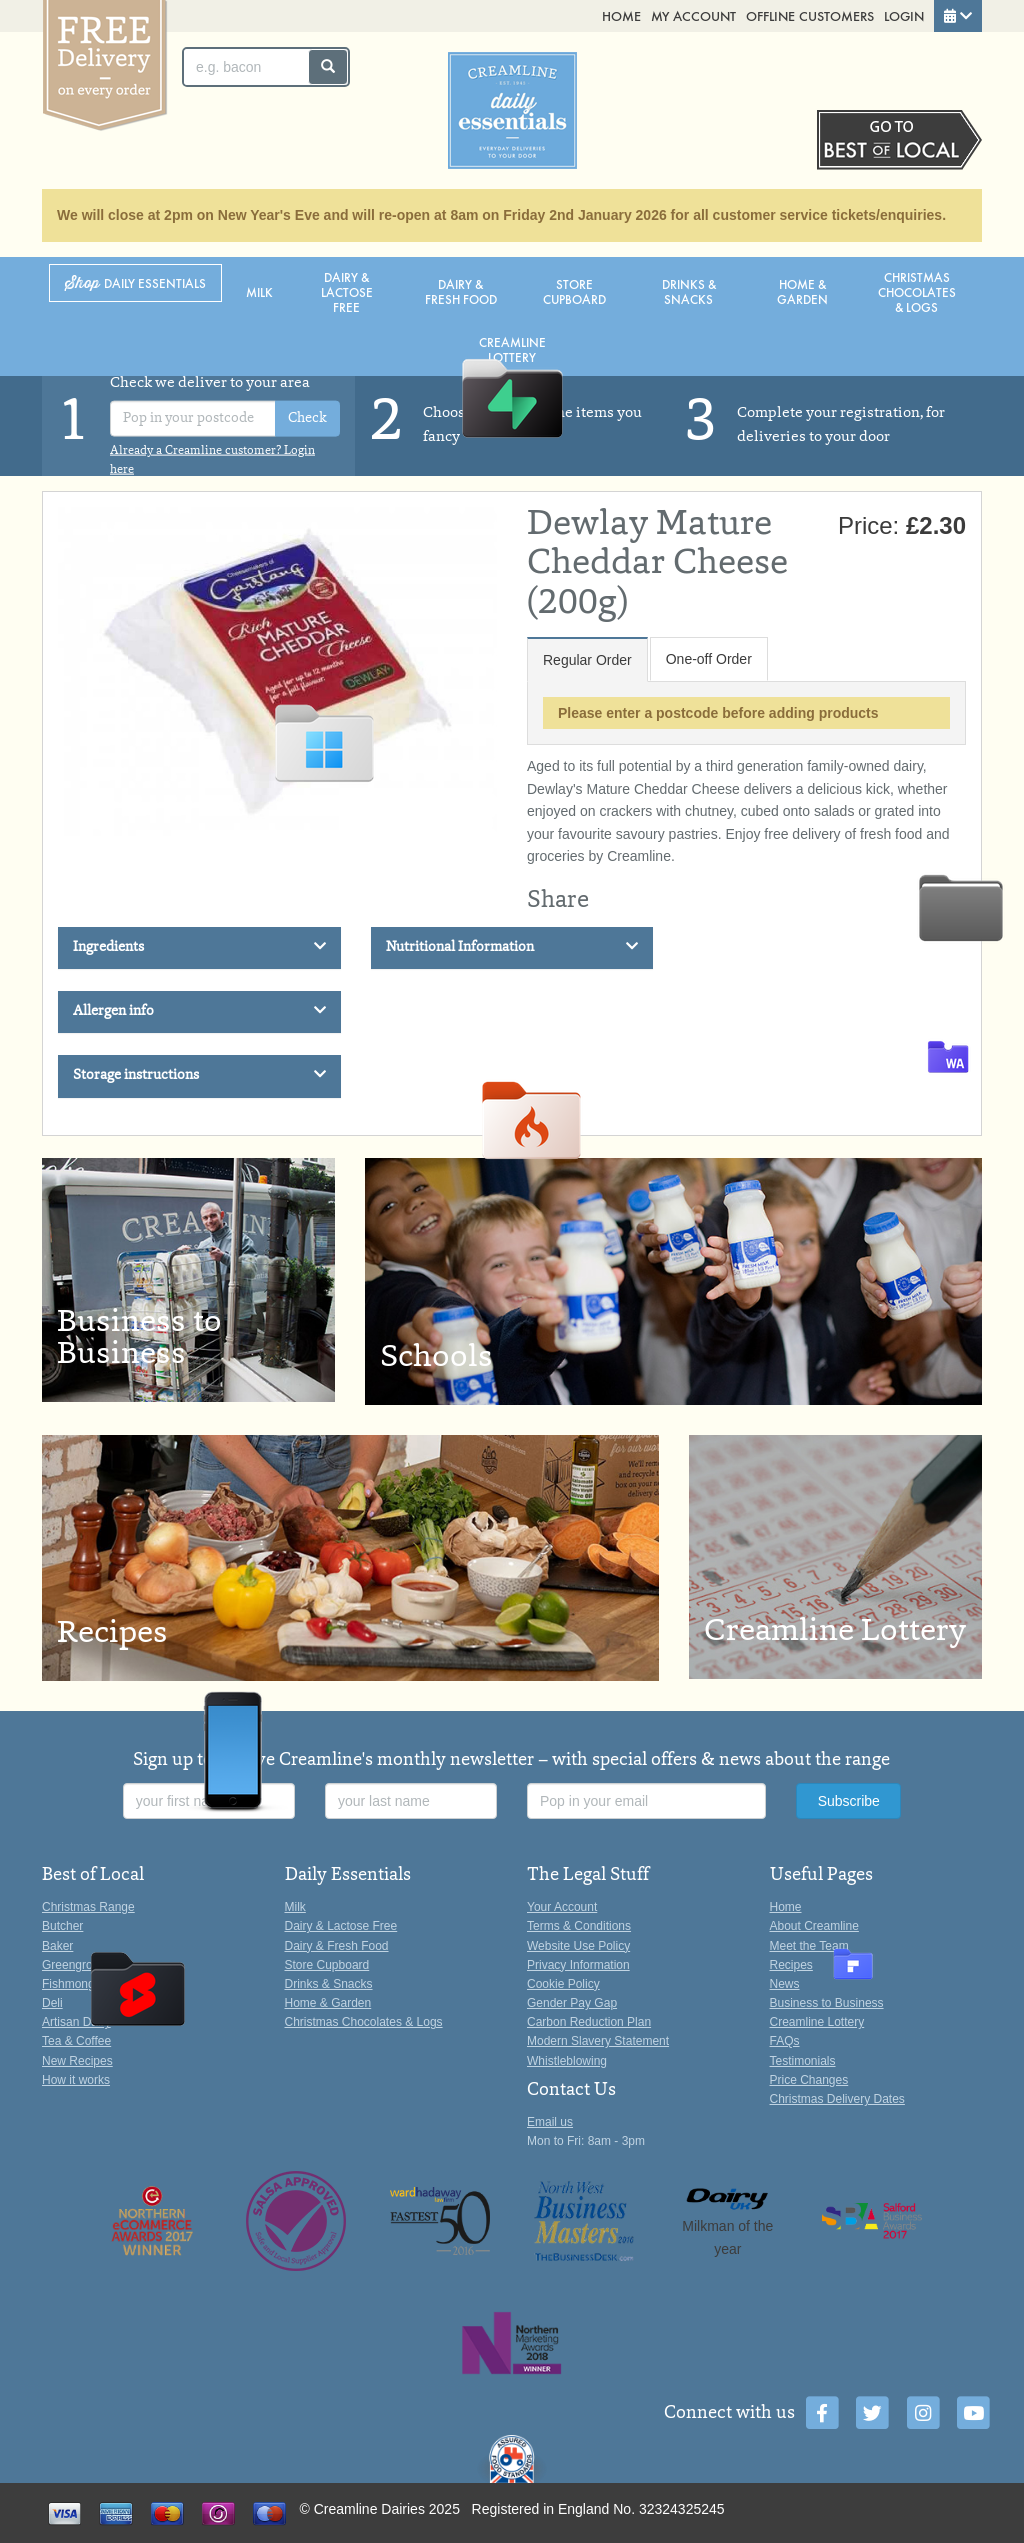 The image size is (1024, 2543). I want to click on open folder to view contents, so click(961, 908).